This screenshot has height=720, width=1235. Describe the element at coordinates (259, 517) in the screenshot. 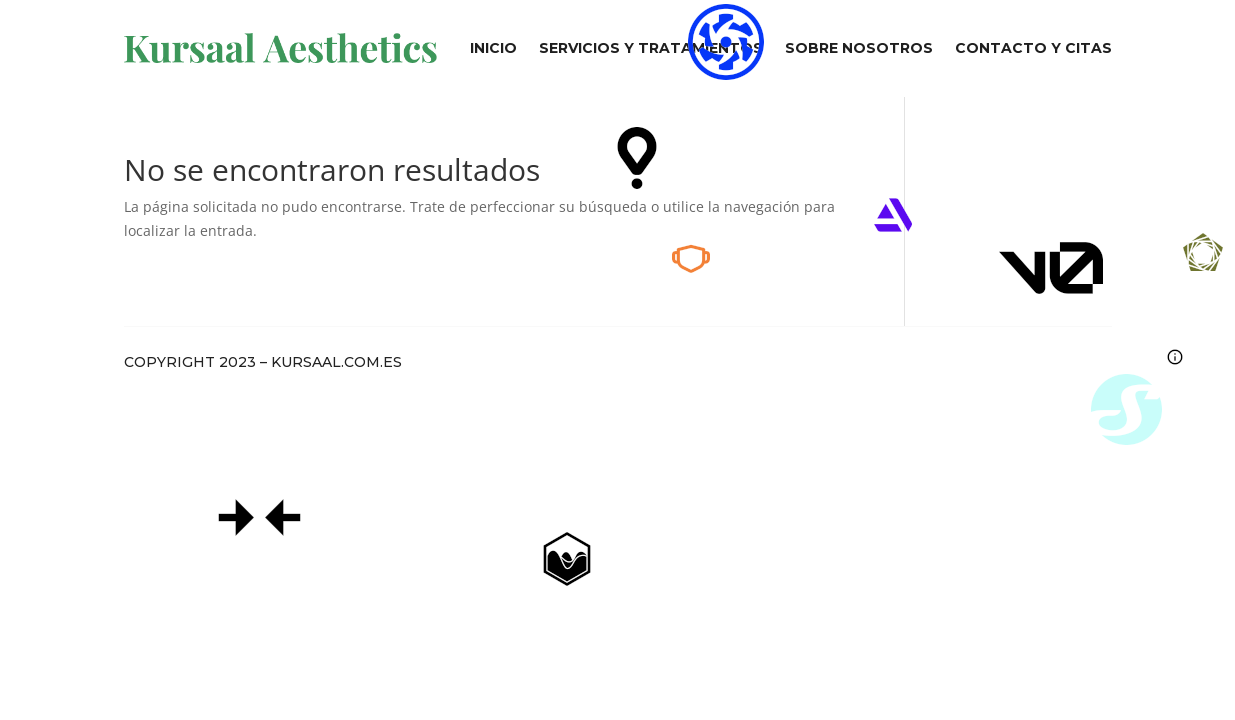

I see `collapse or minimize a panel horizontally` at that location.